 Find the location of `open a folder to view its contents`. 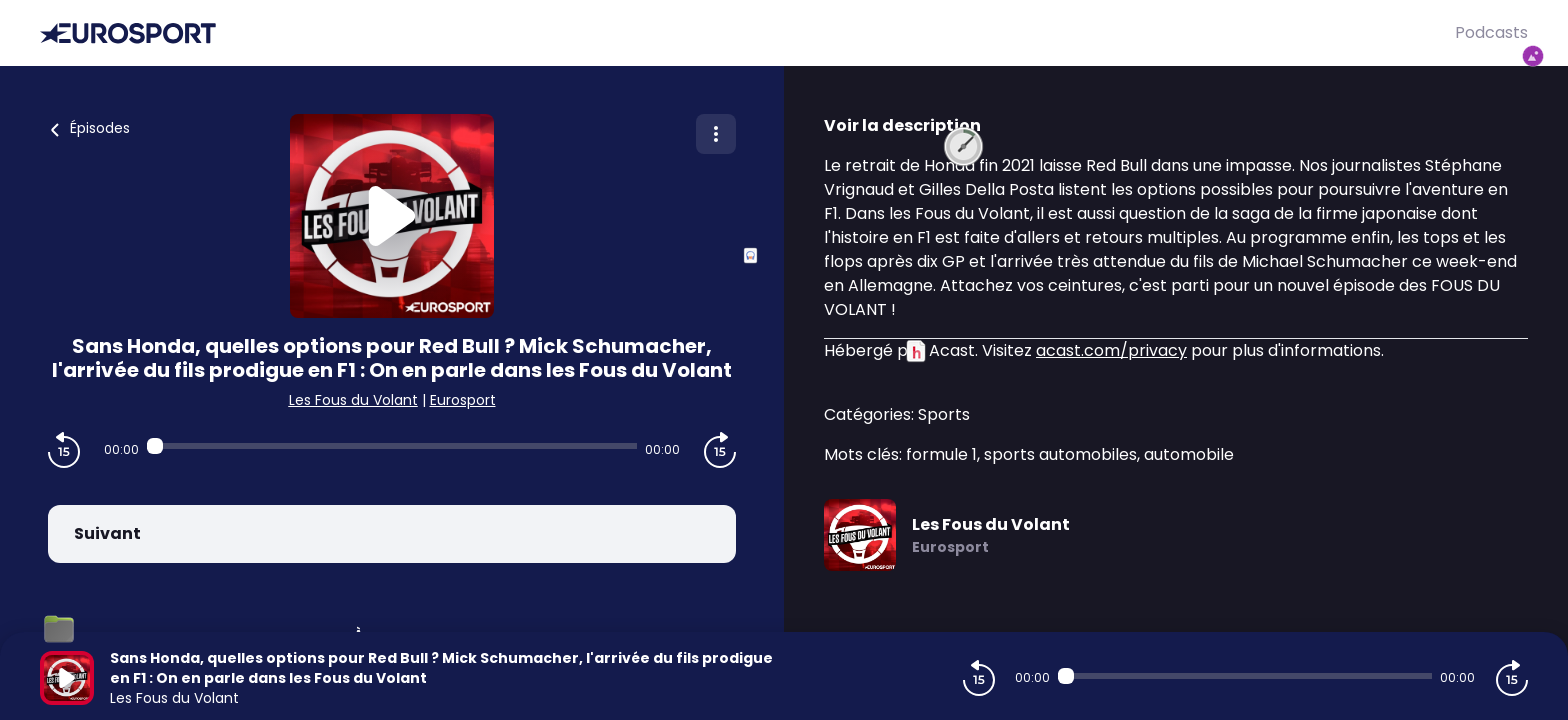

open a folder to view its contents is located at coordinates (59, 629).